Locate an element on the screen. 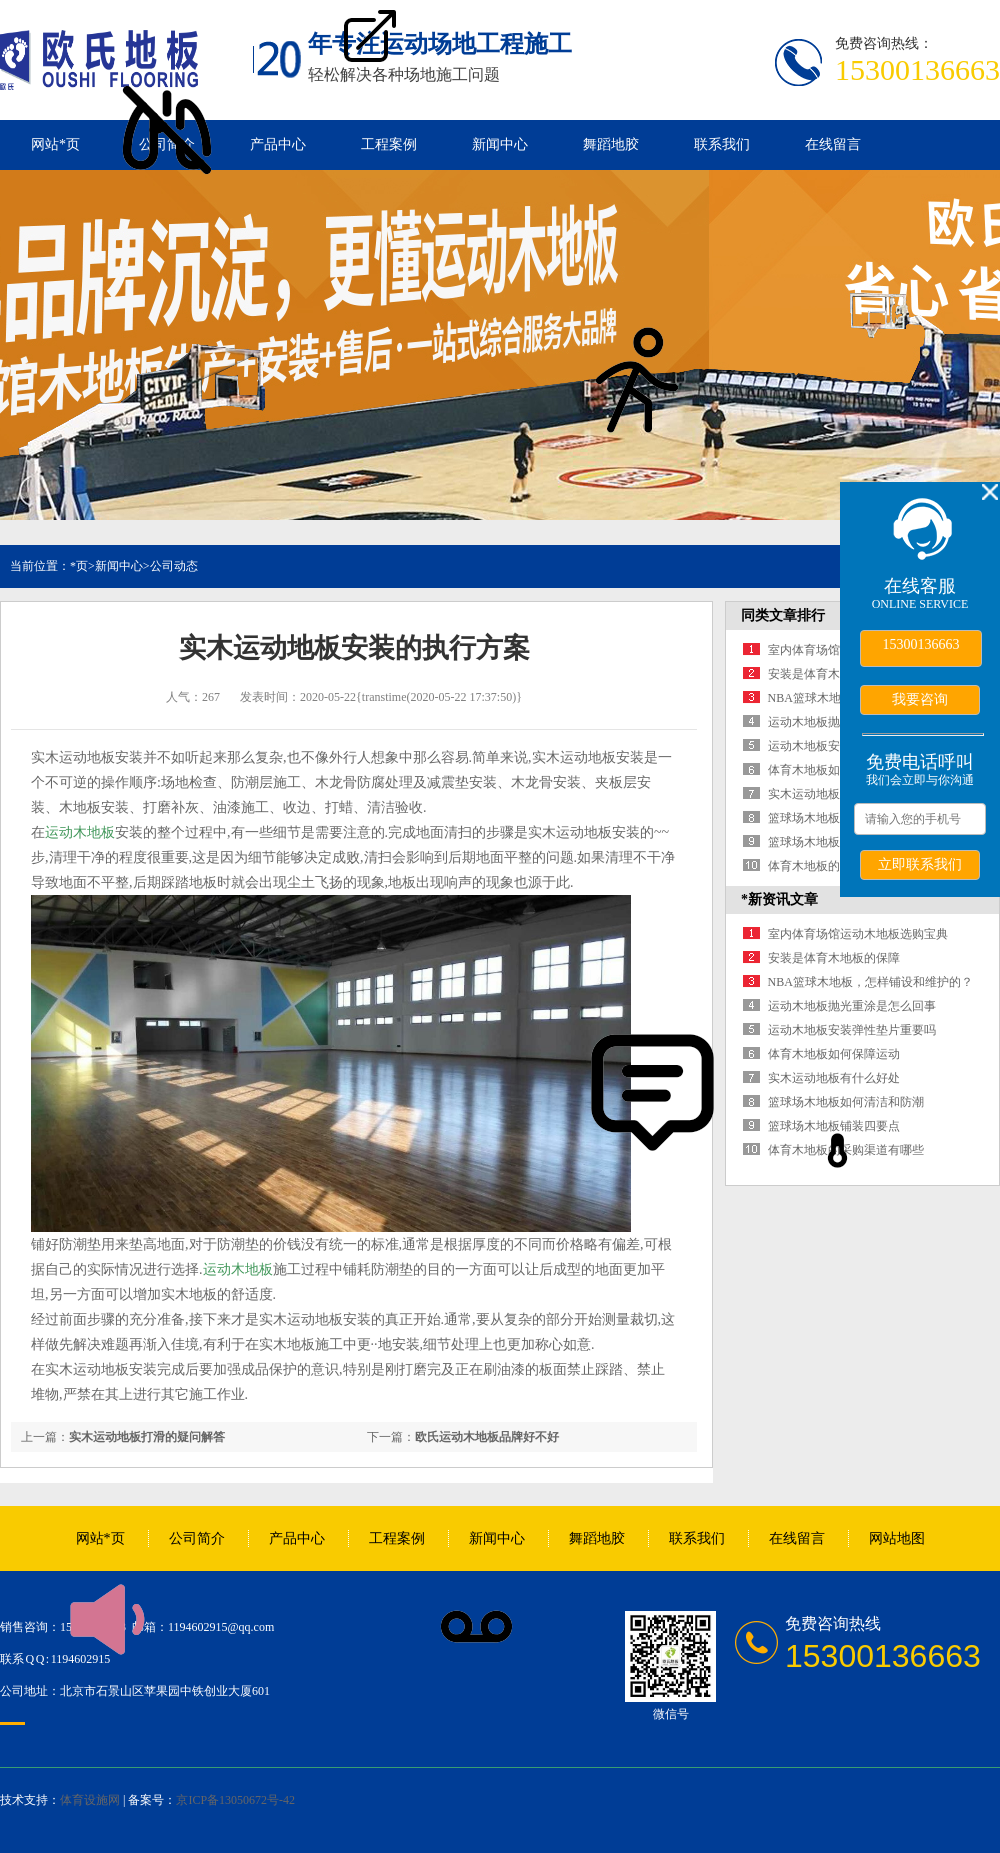  open link in a new tab or window is located at coordinates (370, 36).